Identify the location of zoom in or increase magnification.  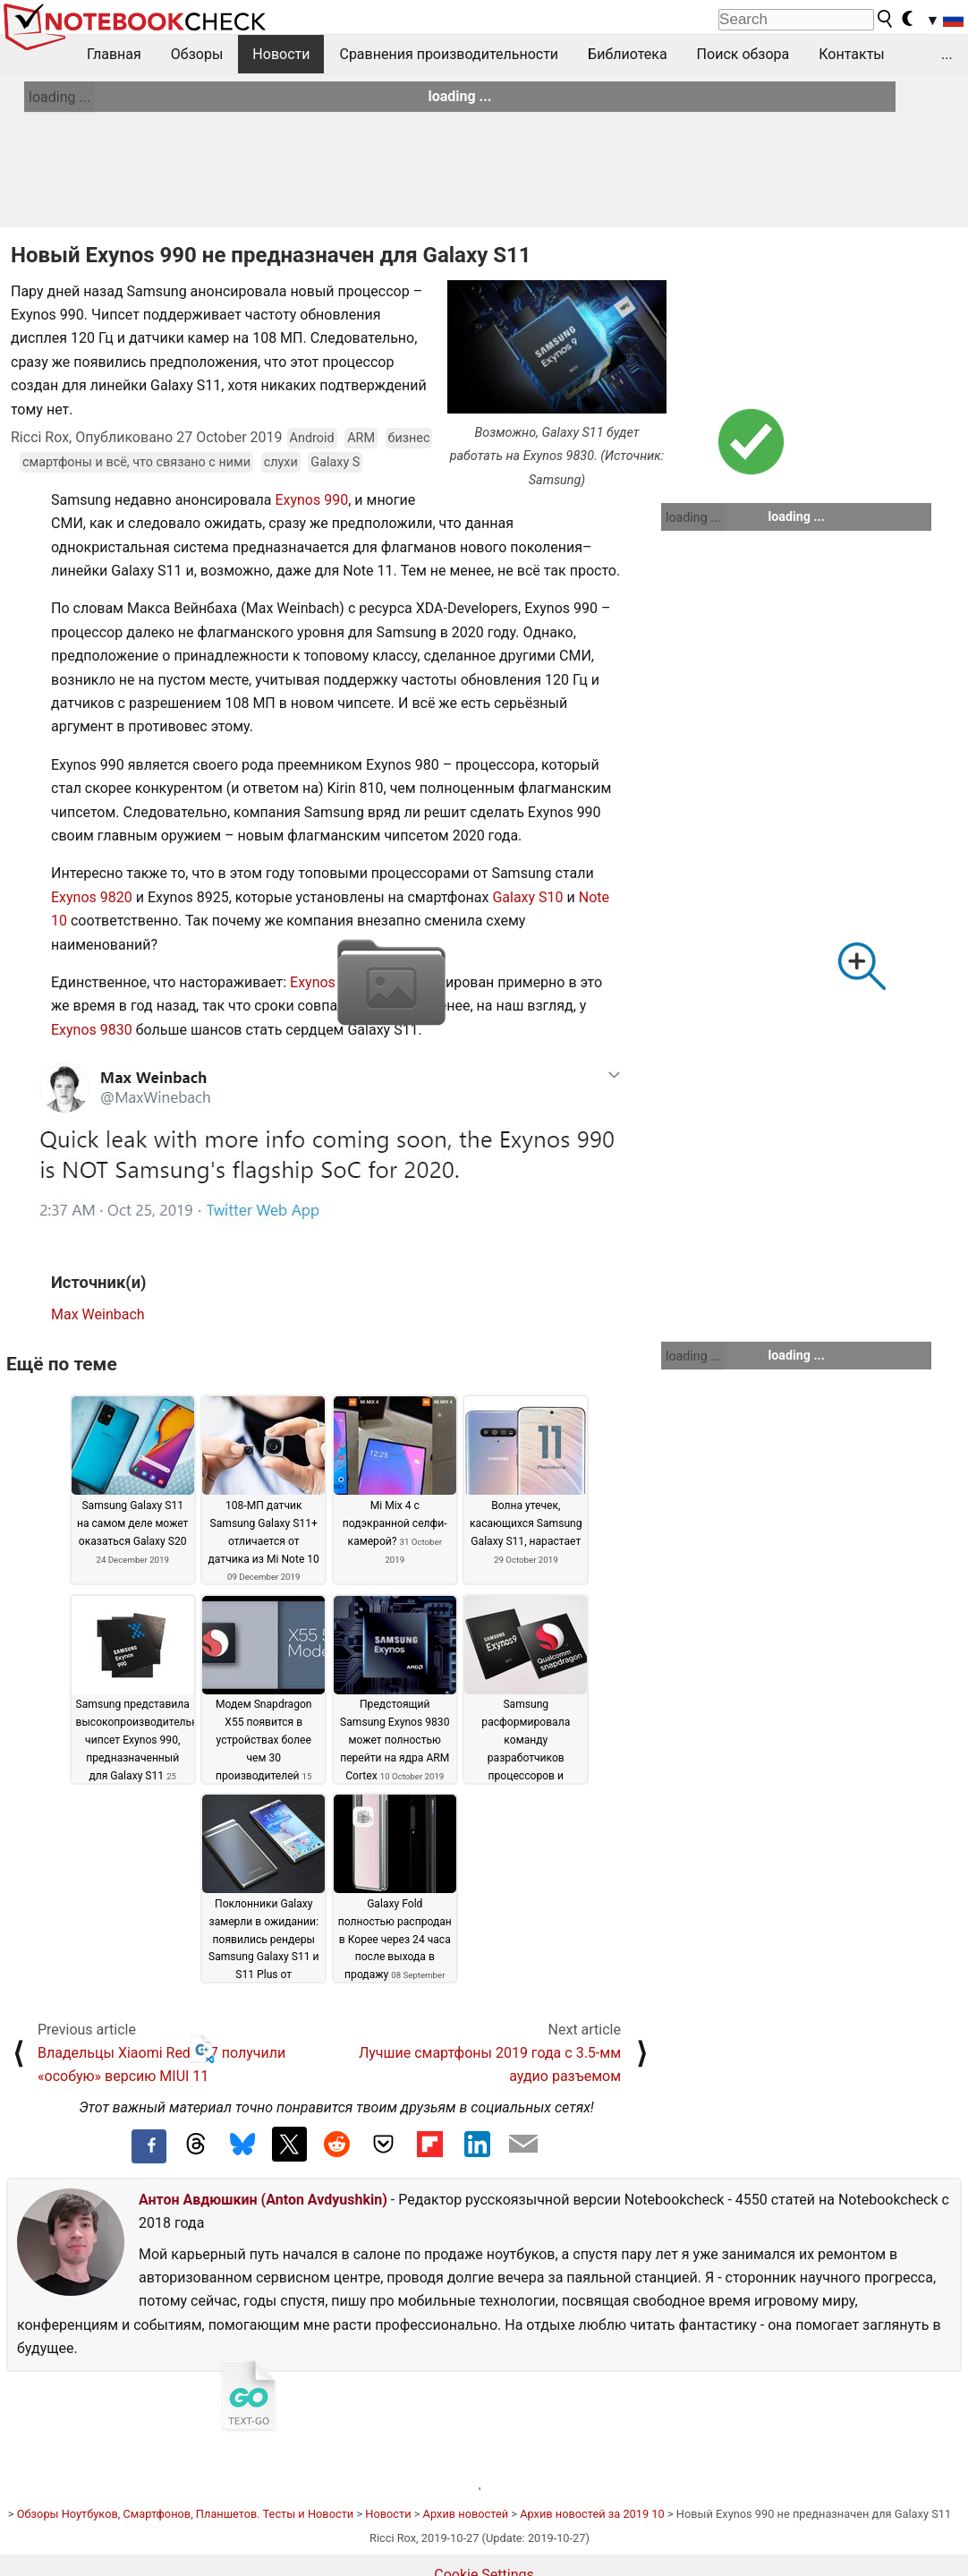
(862, 966).